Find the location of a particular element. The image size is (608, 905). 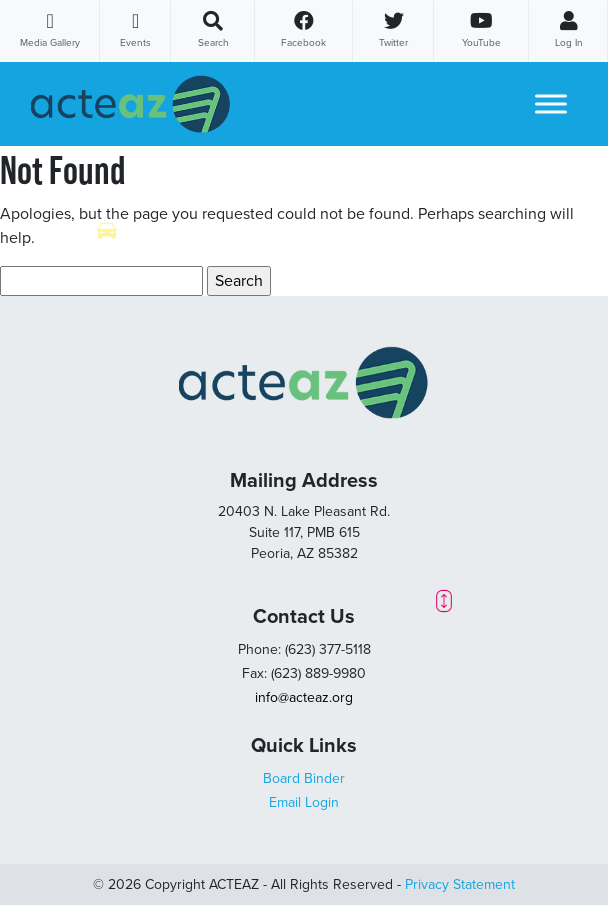

scroll up or down on the page is located at coordinates (444, 601).